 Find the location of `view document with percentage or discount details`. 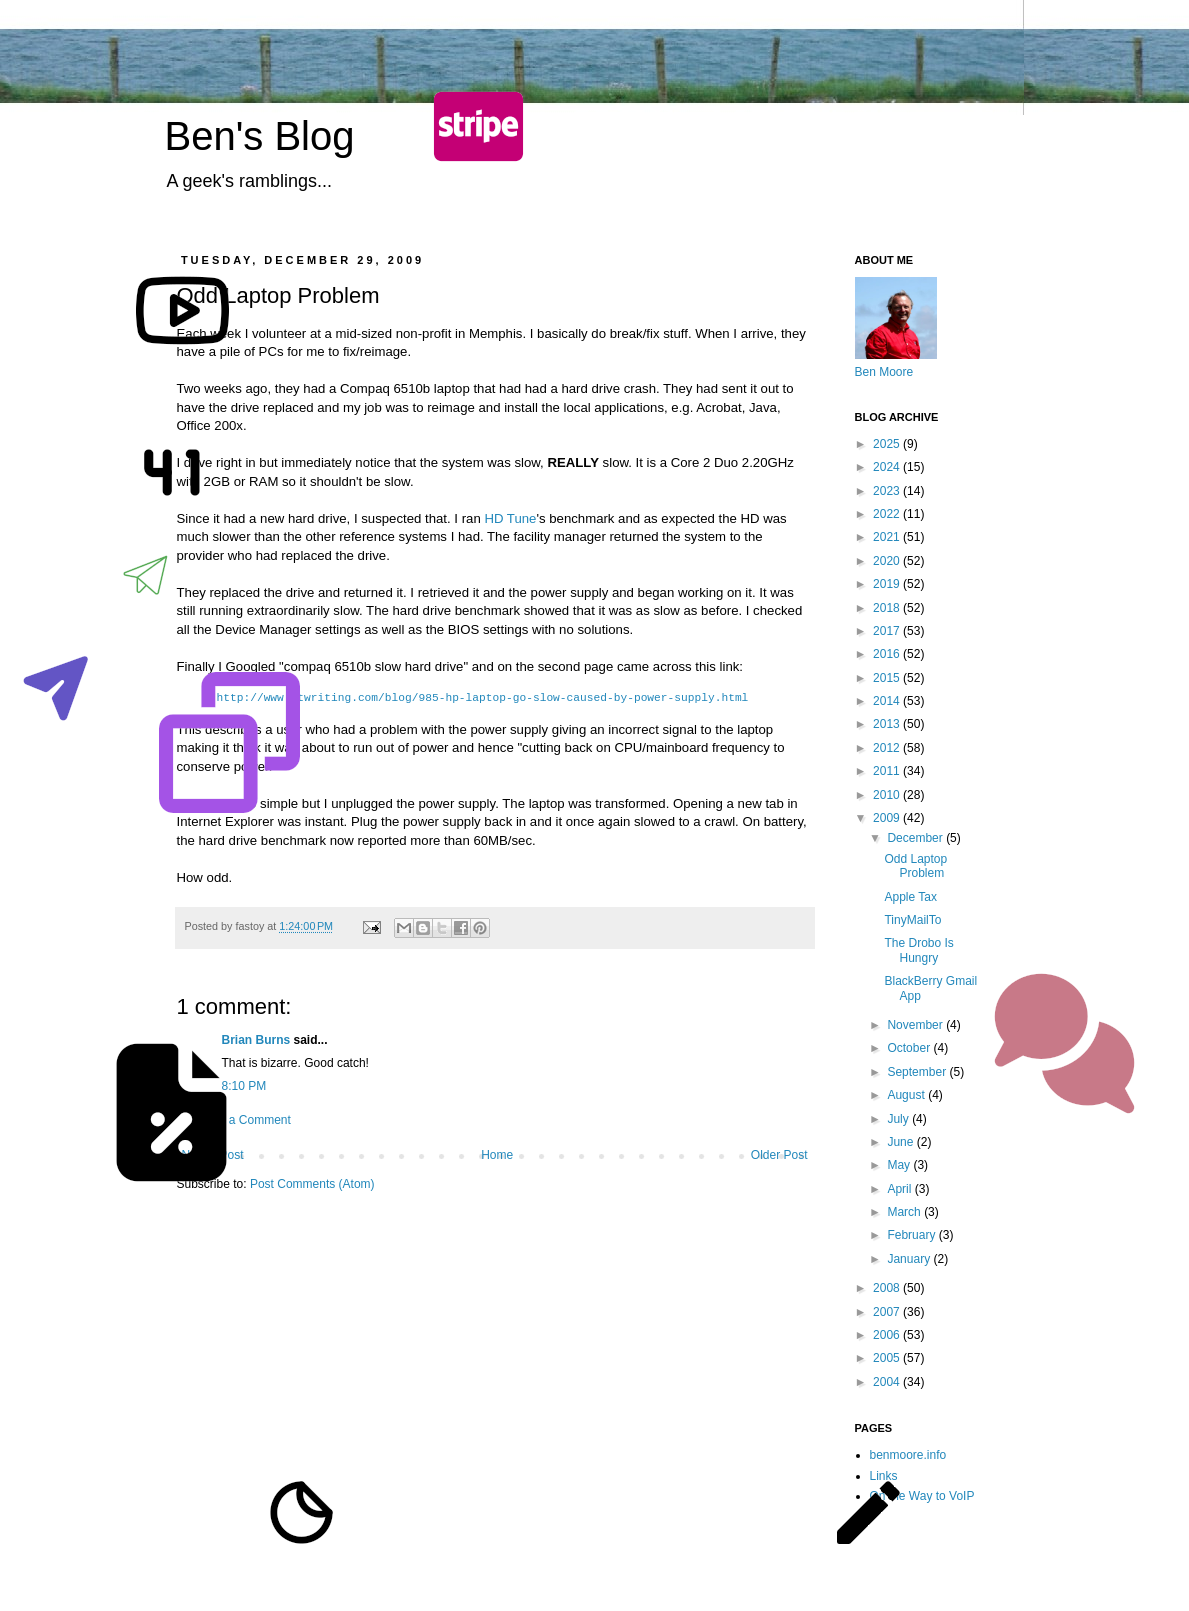

view document with percentage or discount details is located at coordinates (171, 1112).